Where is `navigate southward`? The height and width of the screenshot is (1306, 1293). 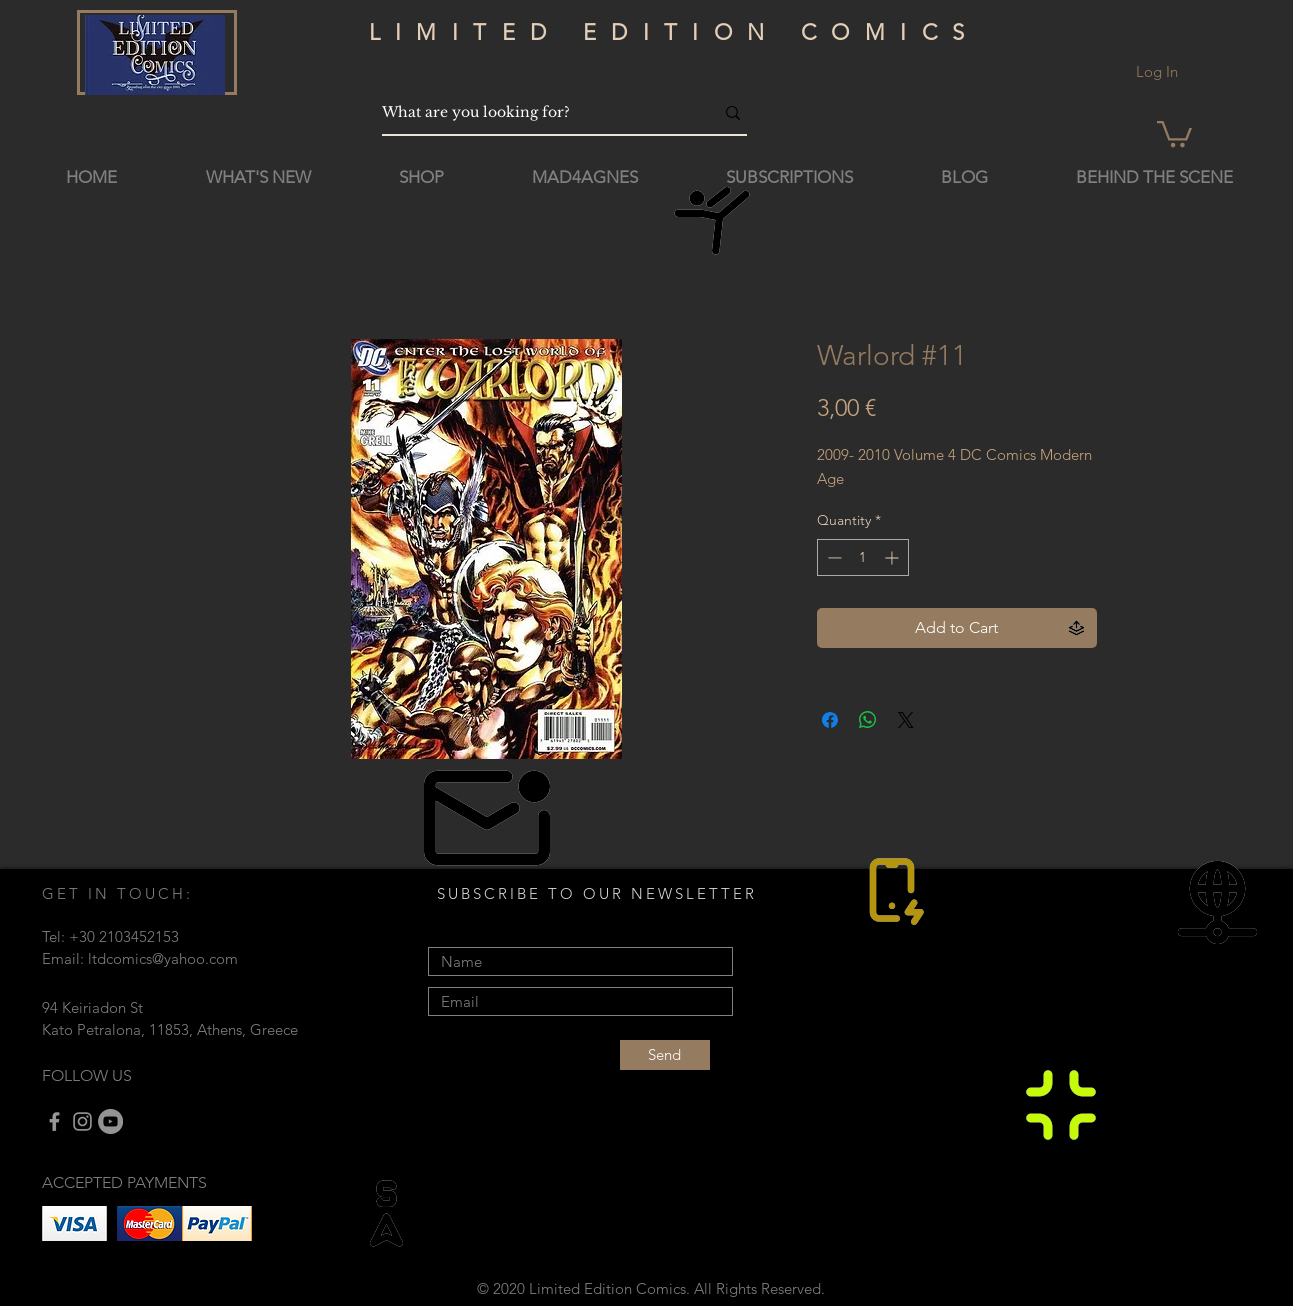
navigate southward is located at coordinates (386, 1213).